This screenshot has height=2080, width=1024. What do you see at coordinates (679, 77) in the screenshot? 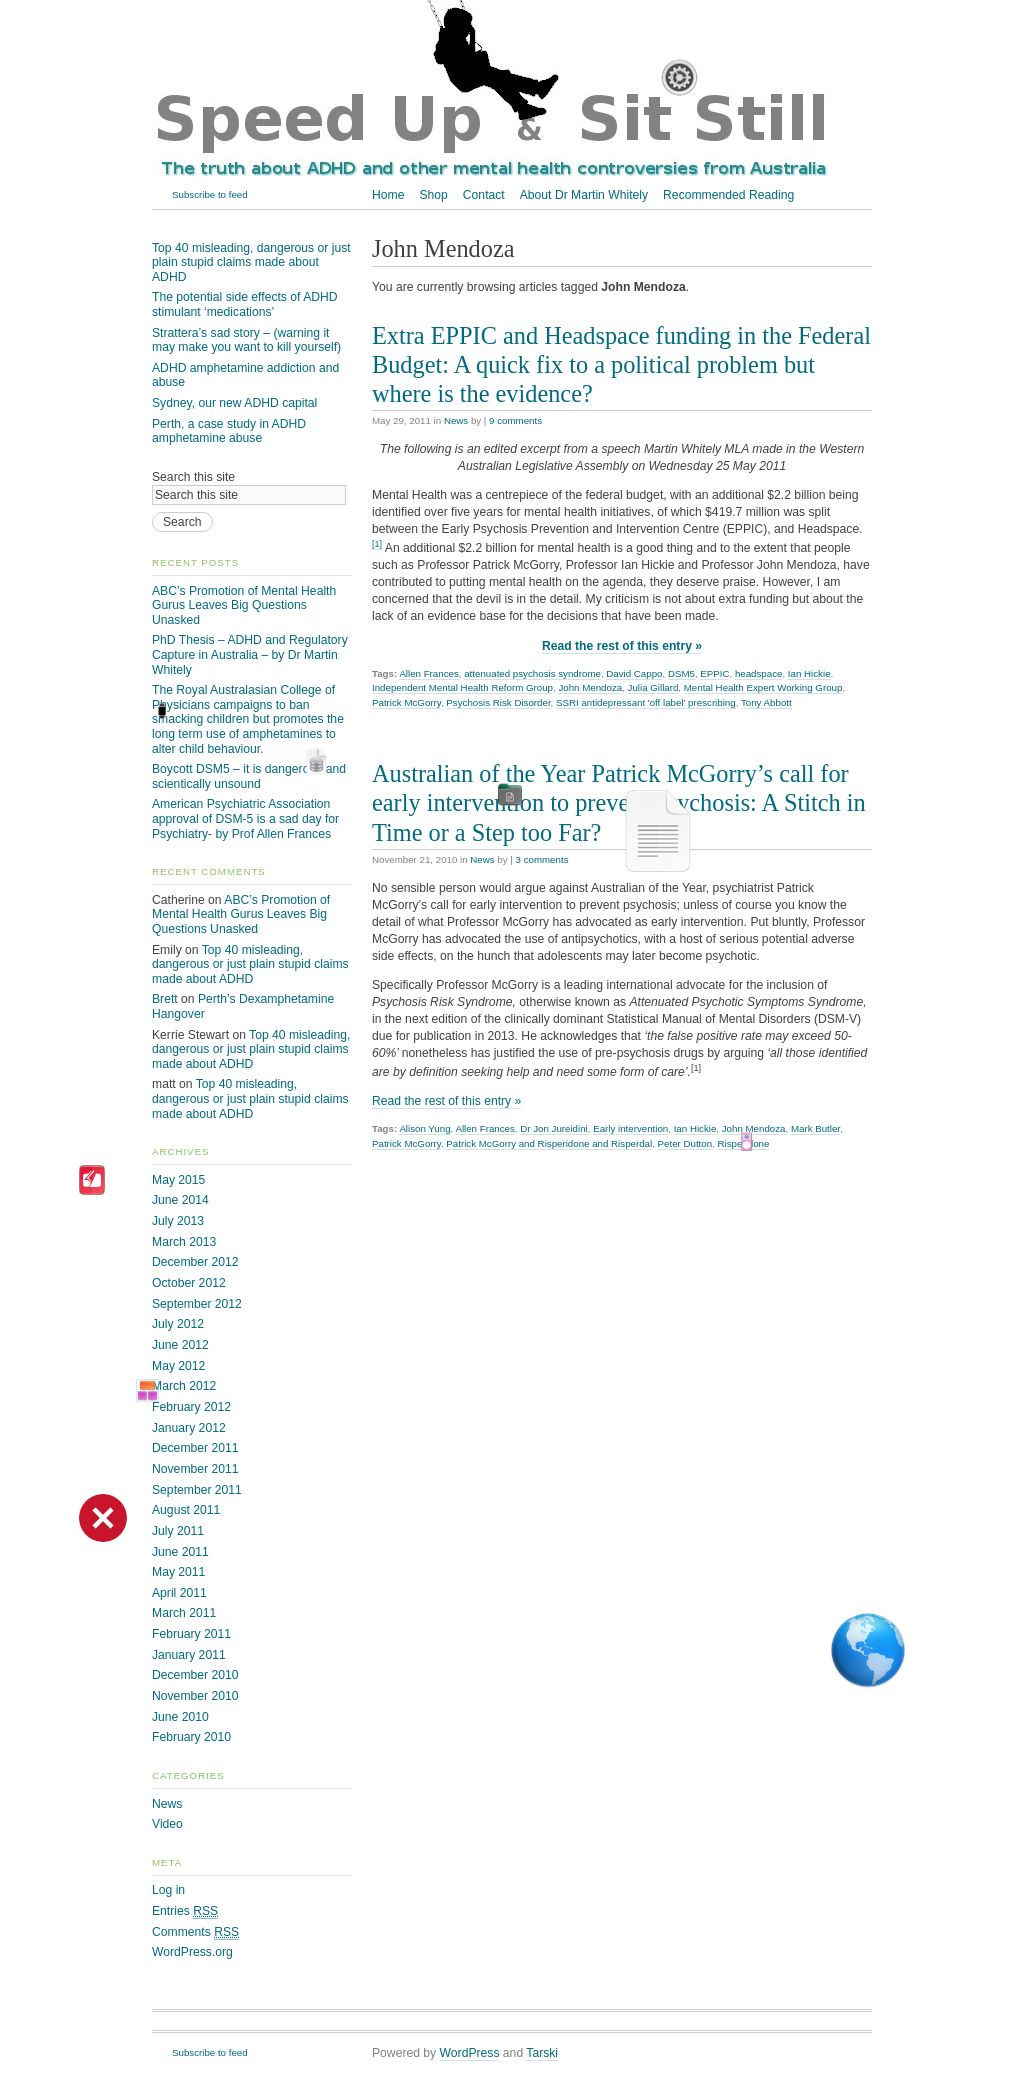
I see `view or edit document properties` at bounding box center [679, 77].